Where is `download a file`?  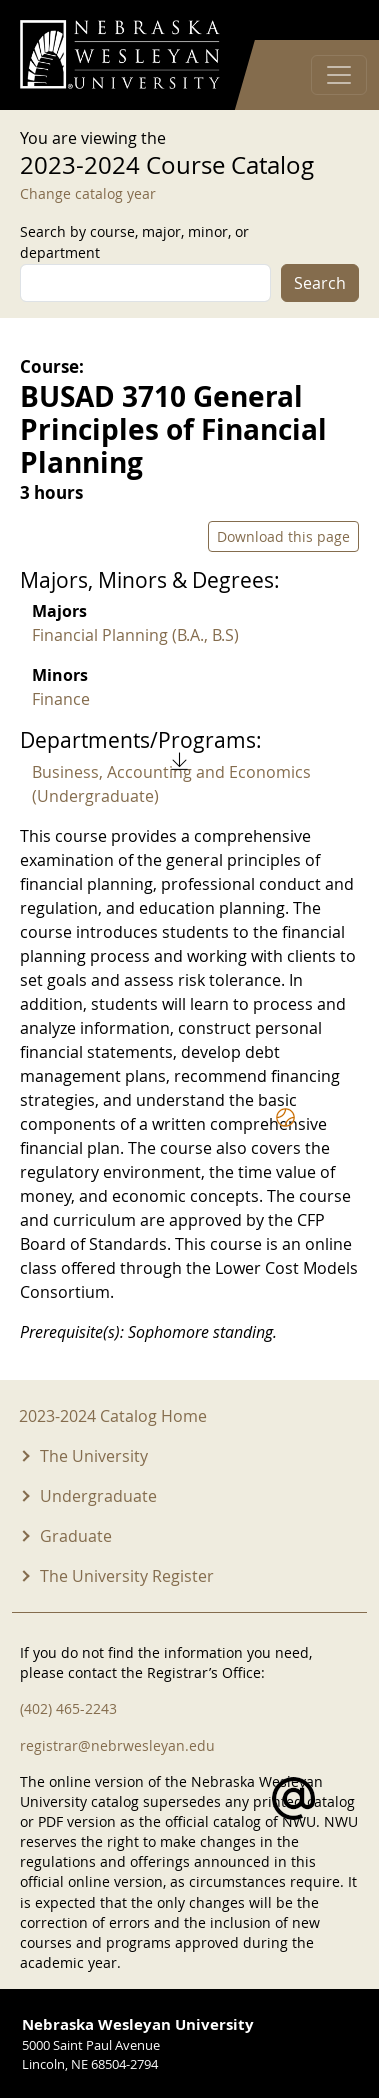
download a file is located at coordinates (179, 761).